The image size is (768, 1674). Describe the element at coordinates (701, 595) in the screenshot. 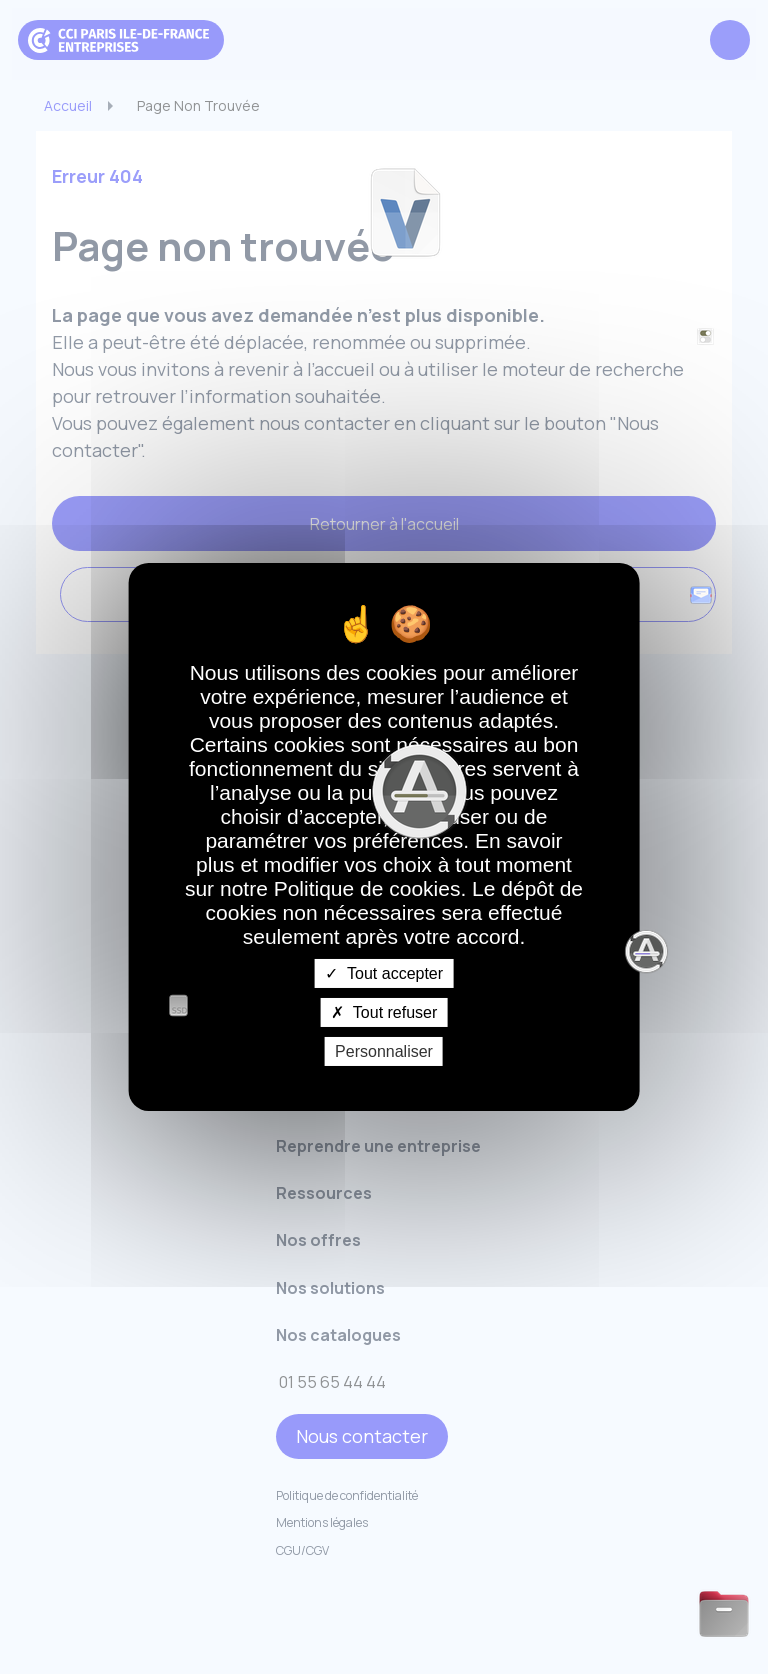

I see `open the mail application` at that location.